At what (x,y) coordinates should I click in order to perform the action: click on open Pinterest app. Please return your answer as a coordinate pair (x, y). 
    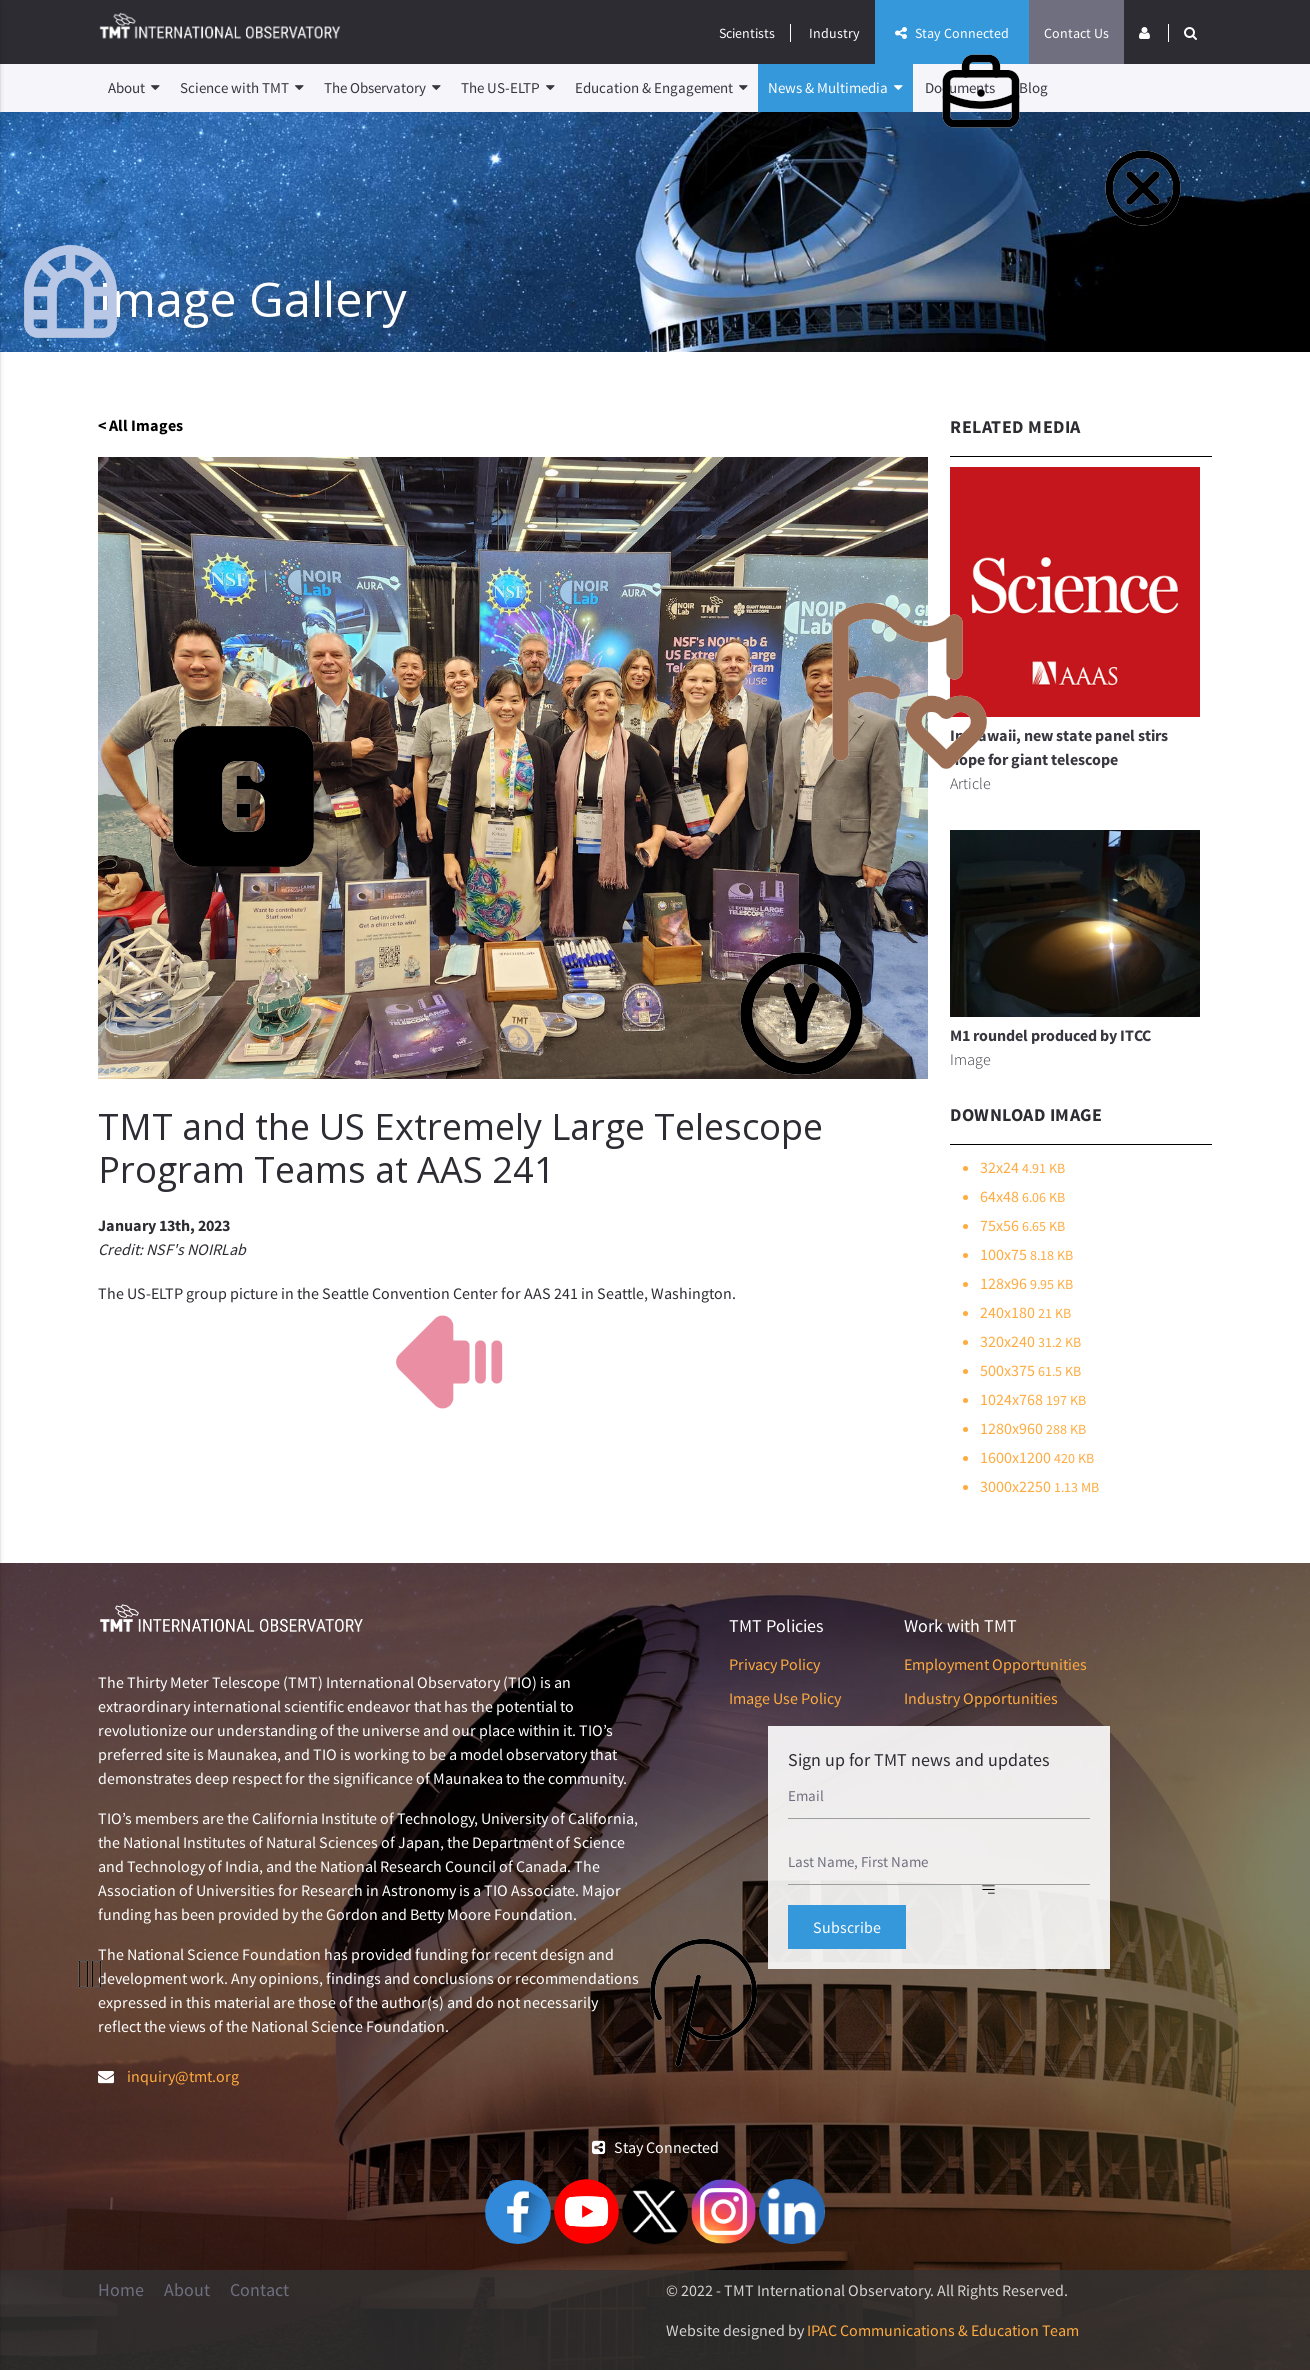
    Looking at the image, I should click on (698, 2002).